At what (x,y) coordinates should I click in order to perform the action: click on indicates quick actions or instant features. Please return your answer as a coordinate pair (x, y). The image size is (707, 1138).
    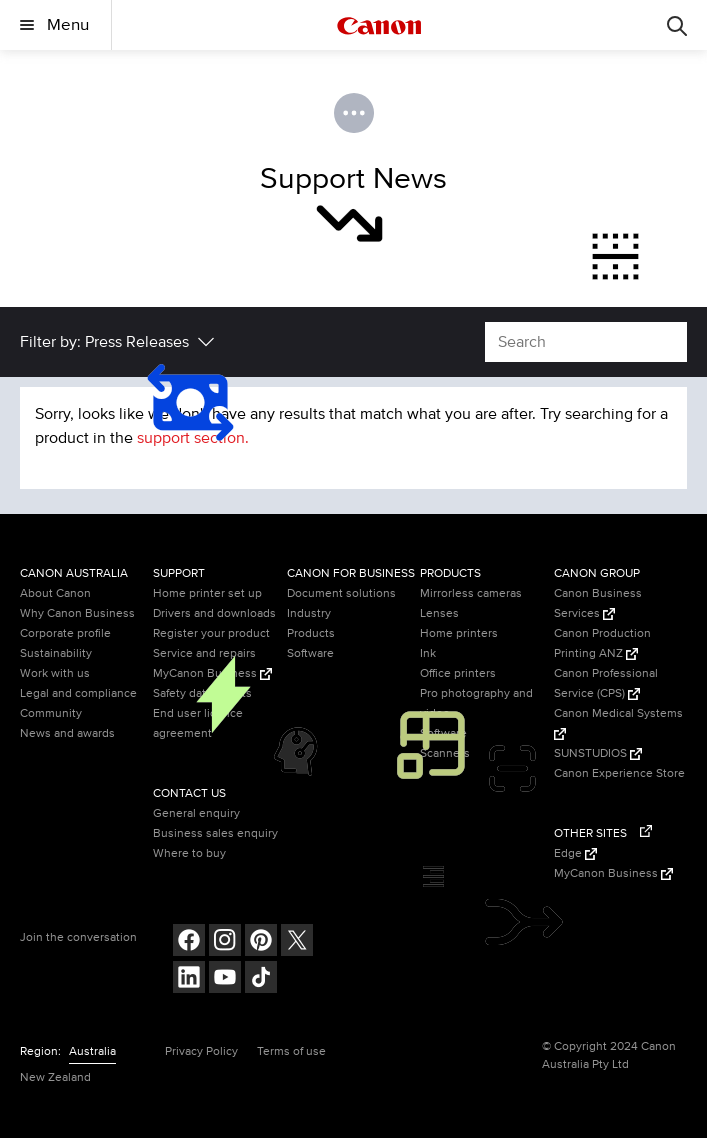
    Looking at the image, I should click on (223, 694).